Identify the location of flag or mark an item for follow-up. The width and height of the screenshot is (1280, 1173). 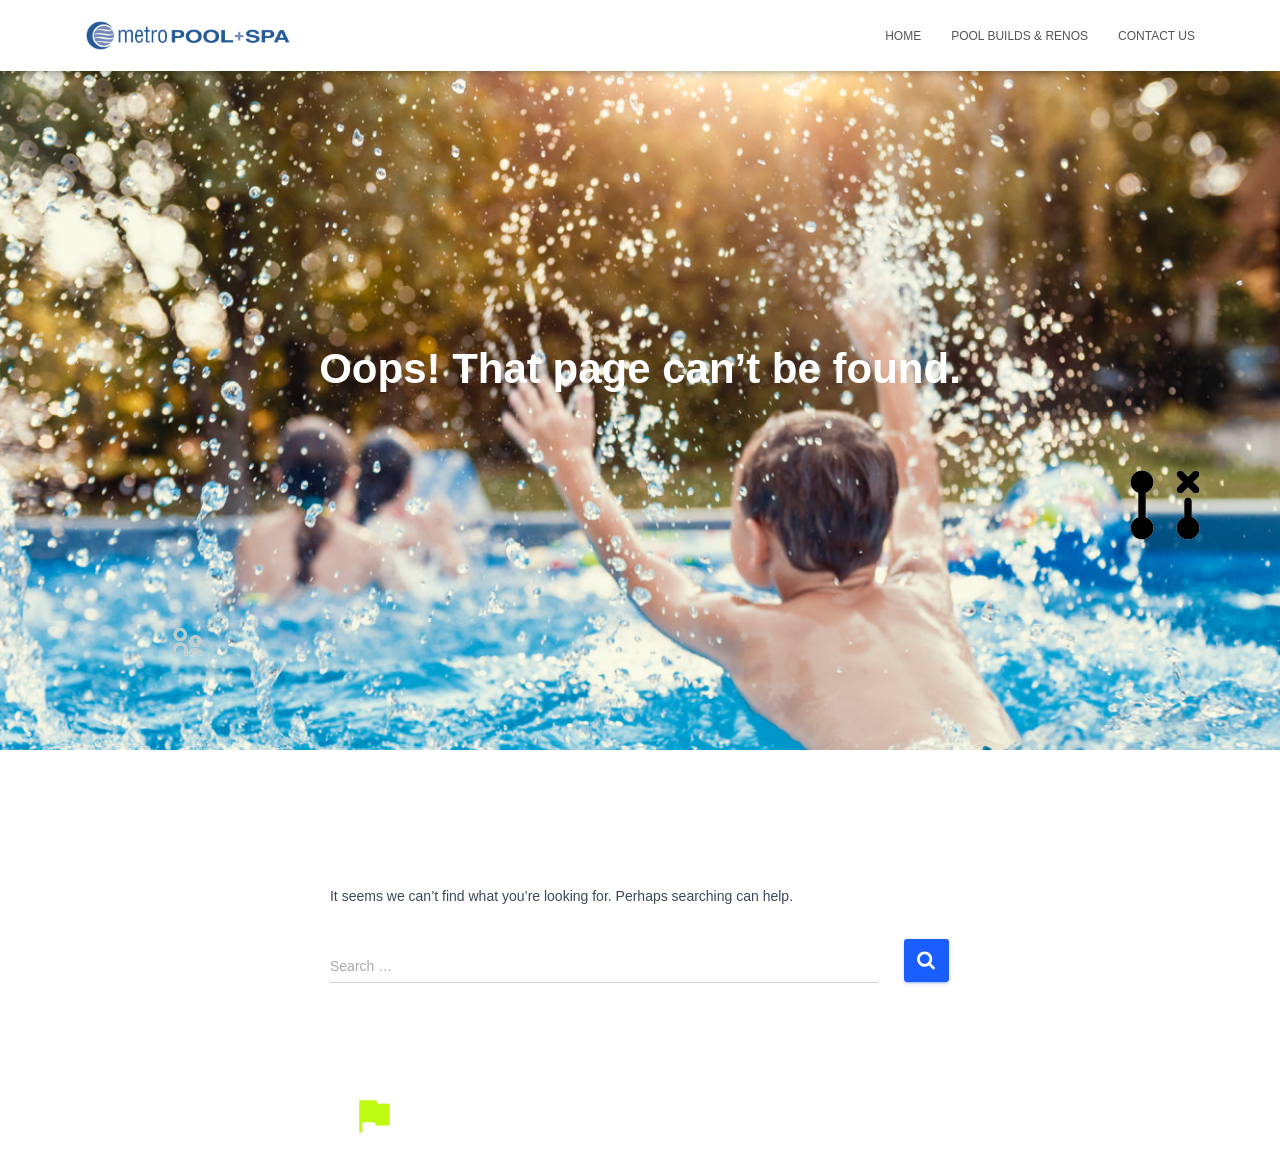
(374, 1115).